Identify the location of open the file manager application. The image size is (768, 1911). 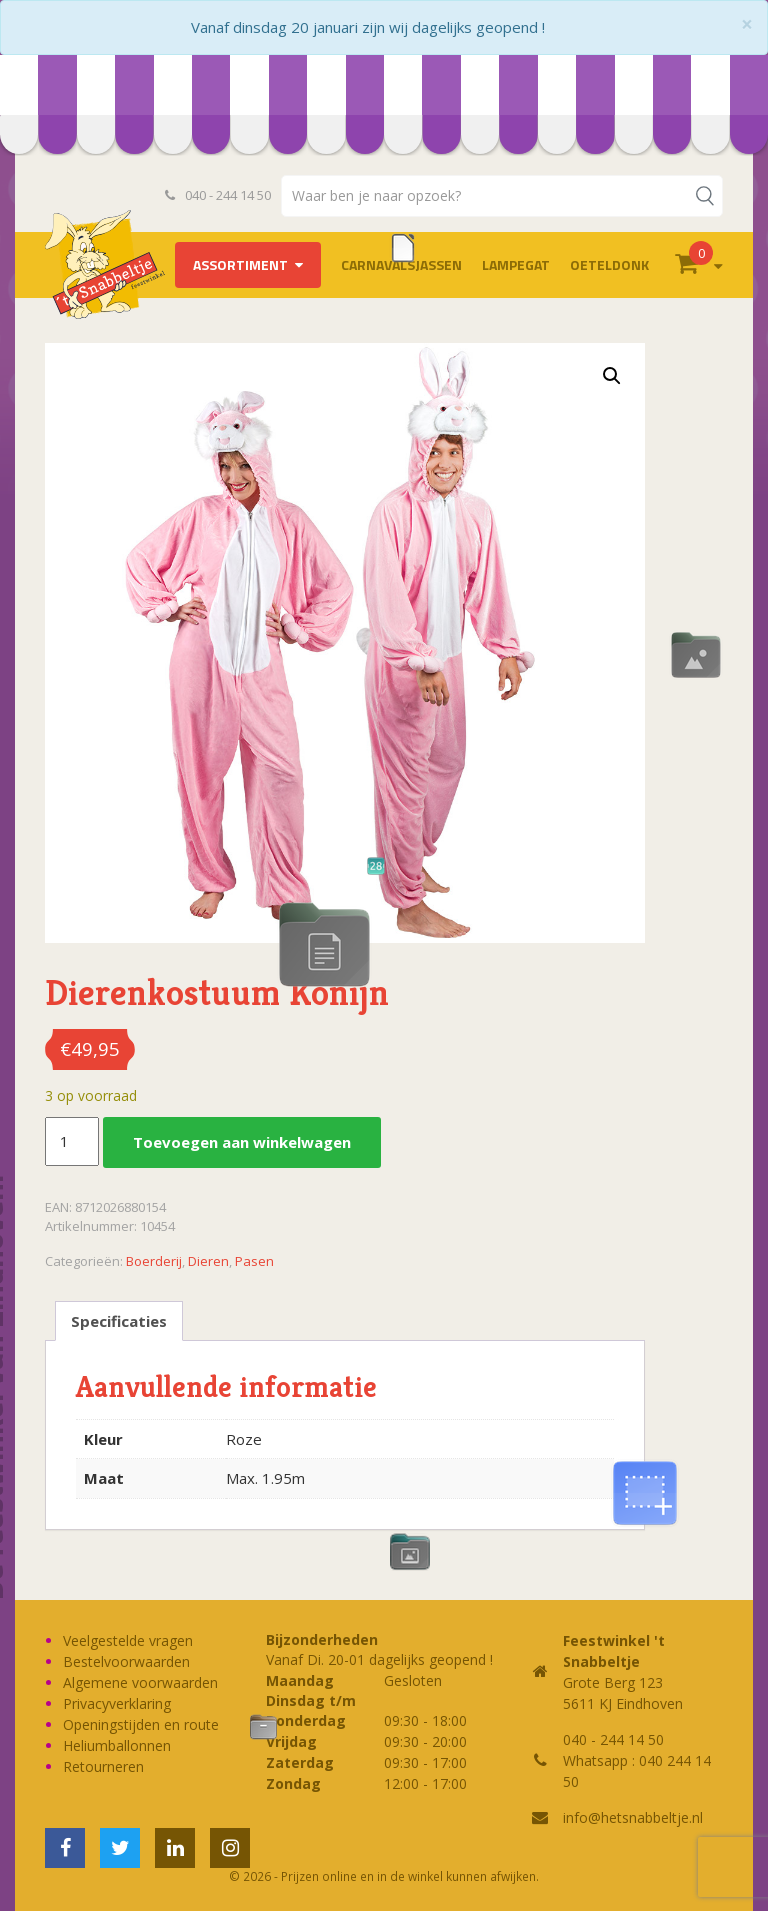
(263, 1726).